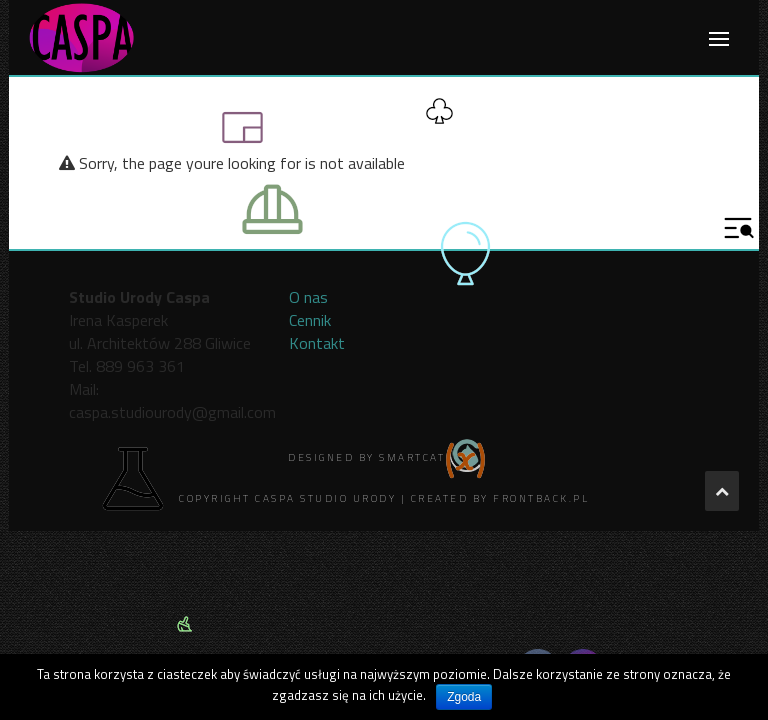  What do you see at coordinates (738, 228) in the screenshot?
I see `search within a list or document` at bounding box center [738, 228].